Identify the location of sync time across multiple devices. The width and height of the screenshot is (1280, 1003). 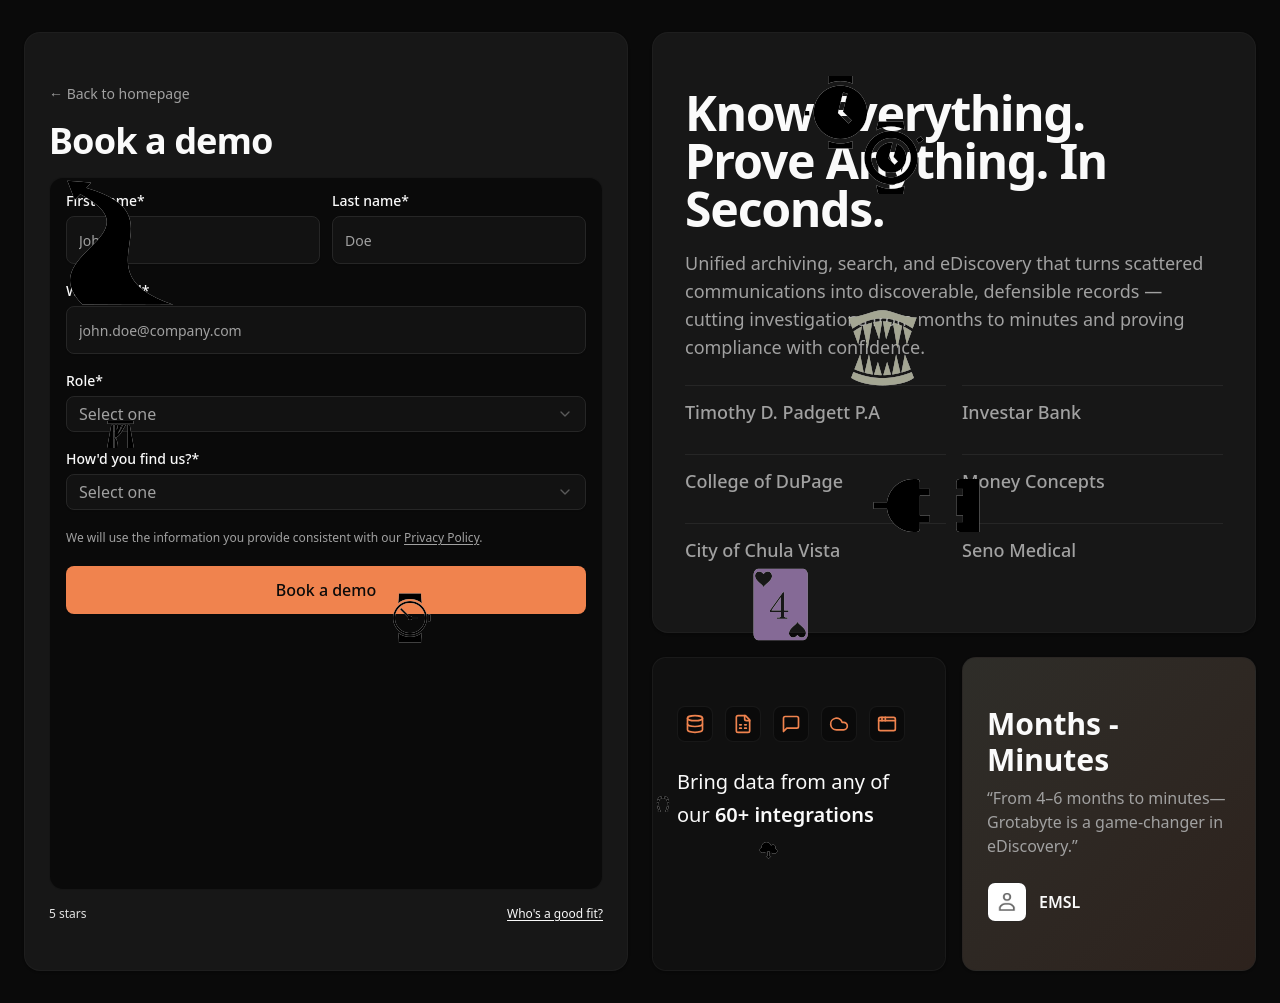
(864, 135).